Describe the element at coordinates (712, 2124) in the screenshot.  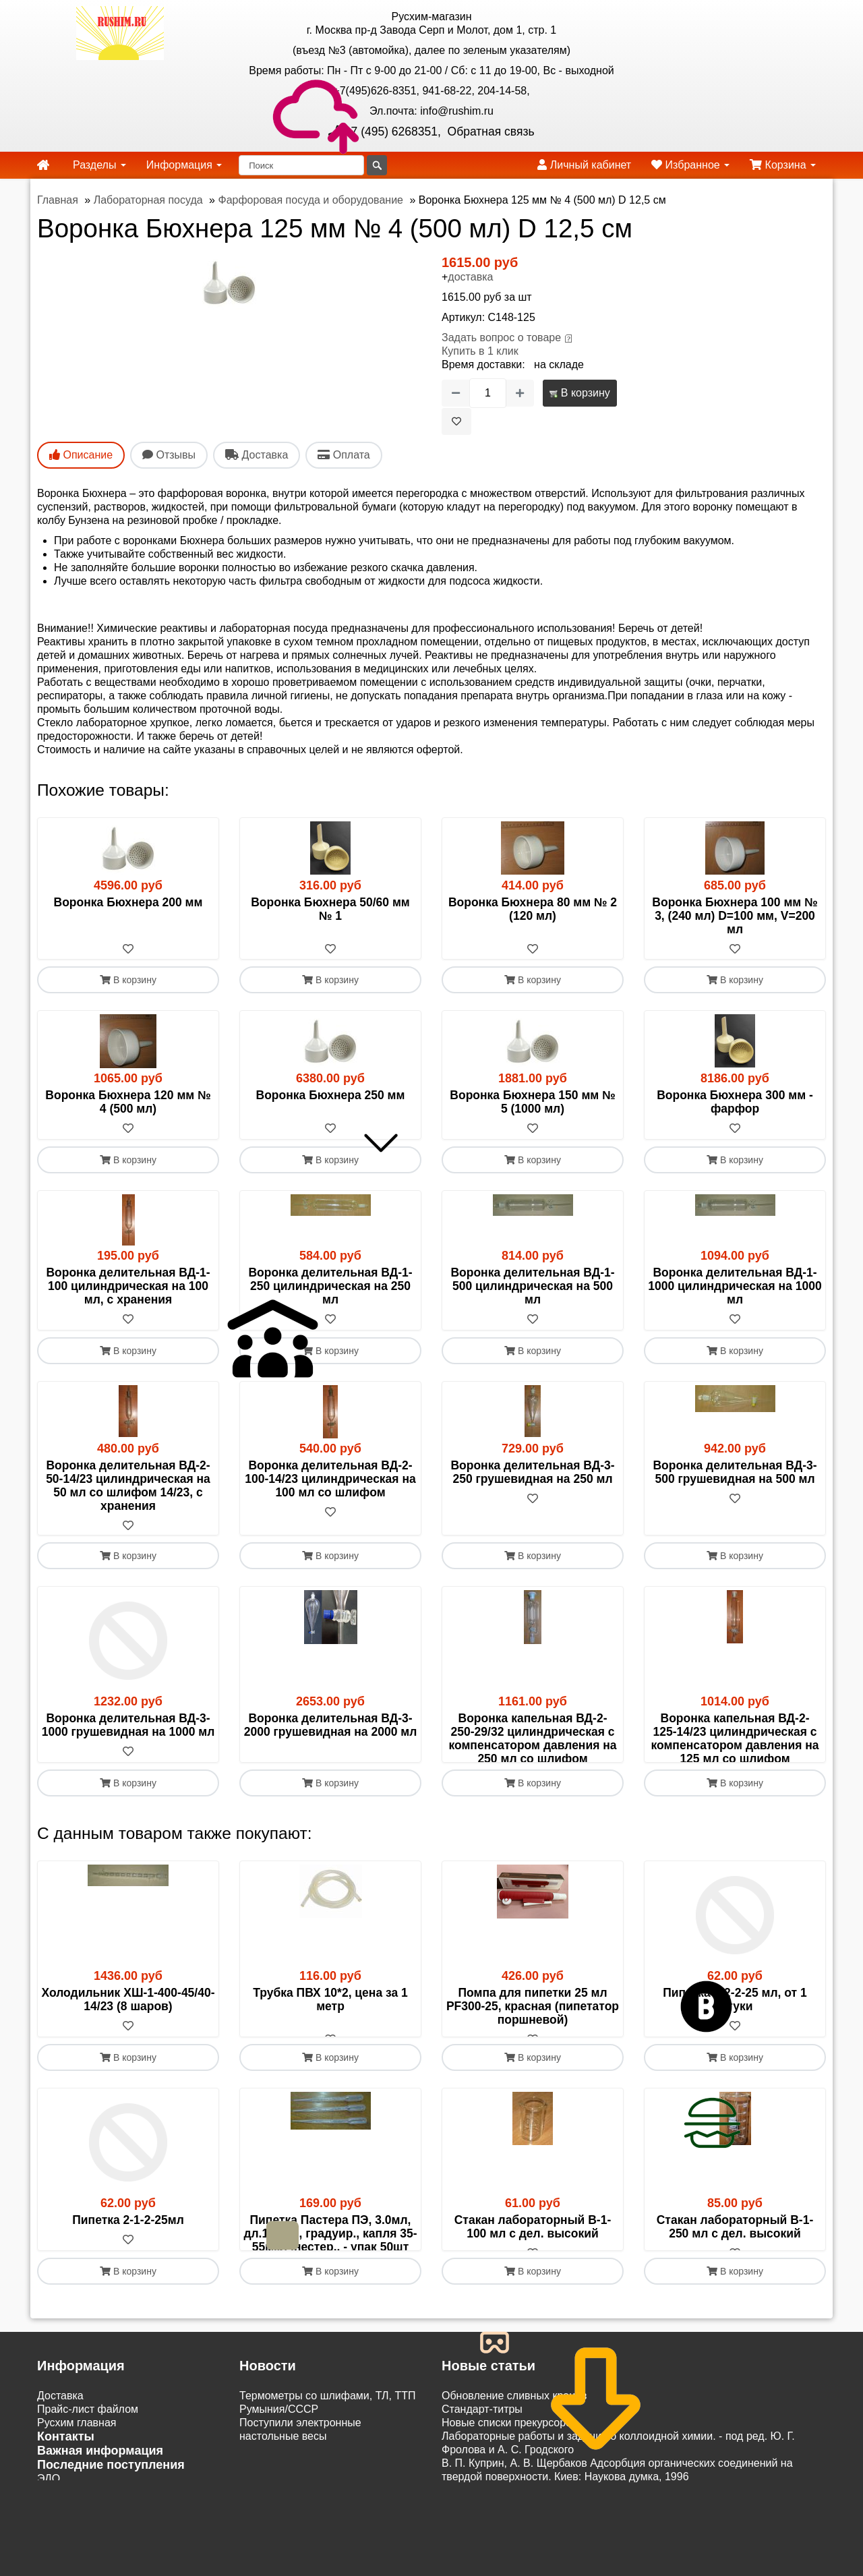
I see `open navigation menu` at that location.